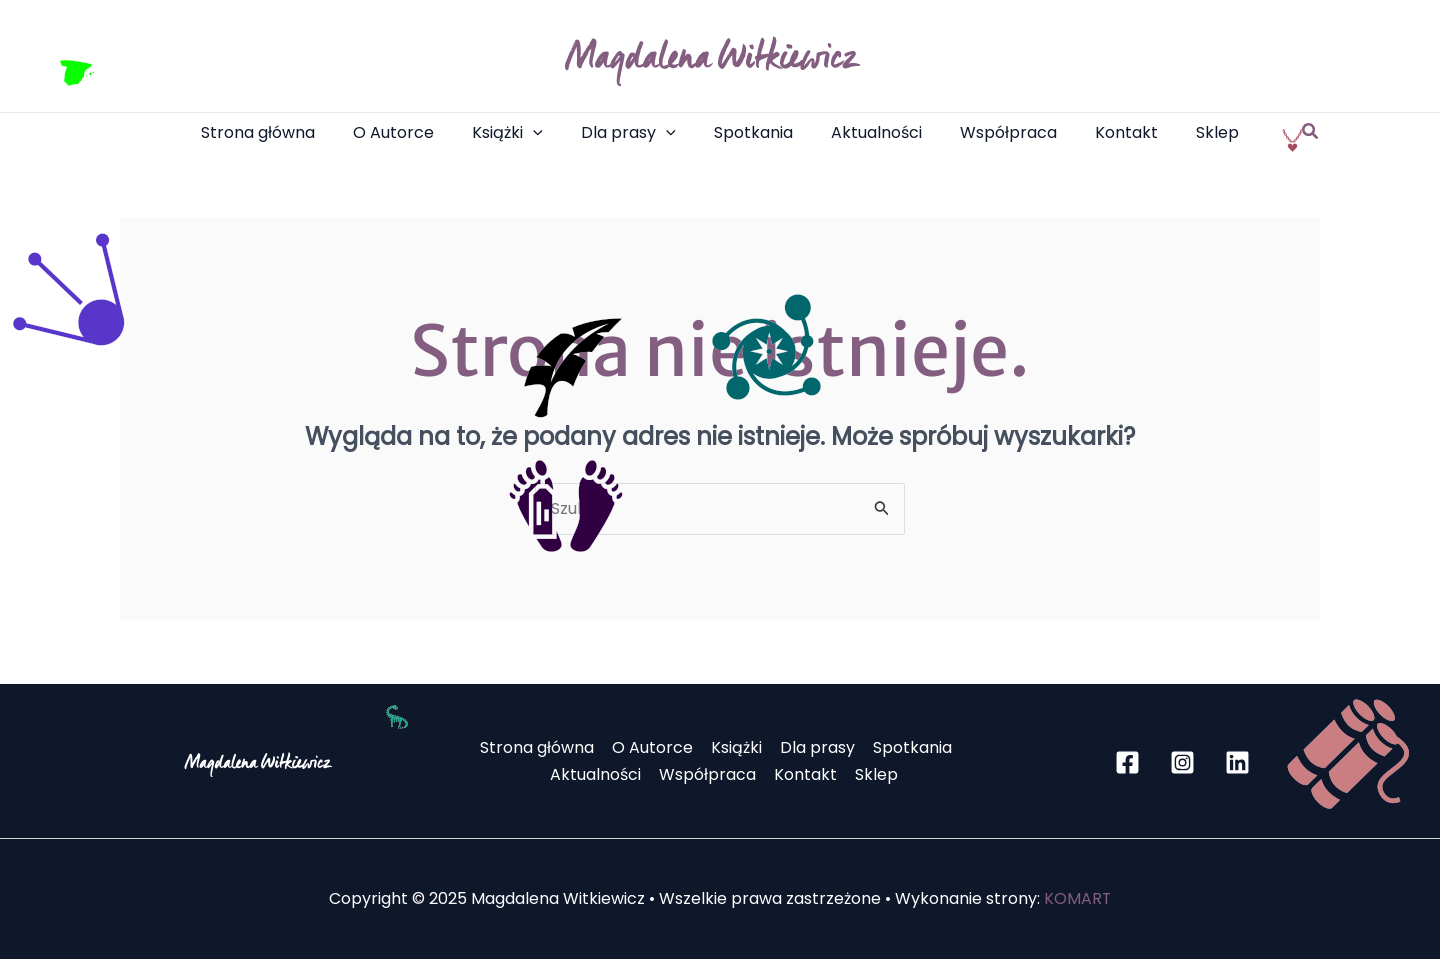 This screenshot has height=959, width=1440. I want to click on activate black hole or gravity-based ability, so click(766, 348).